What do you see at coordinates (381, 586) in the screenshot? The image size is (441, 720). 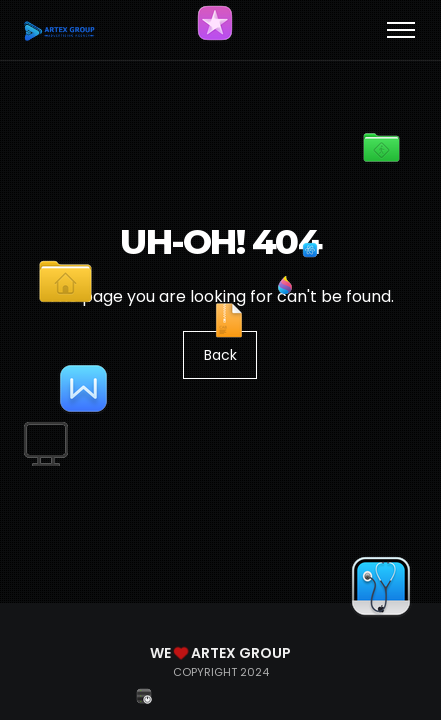 I see `open system cleaner utility` at bounding box center [381, 586].